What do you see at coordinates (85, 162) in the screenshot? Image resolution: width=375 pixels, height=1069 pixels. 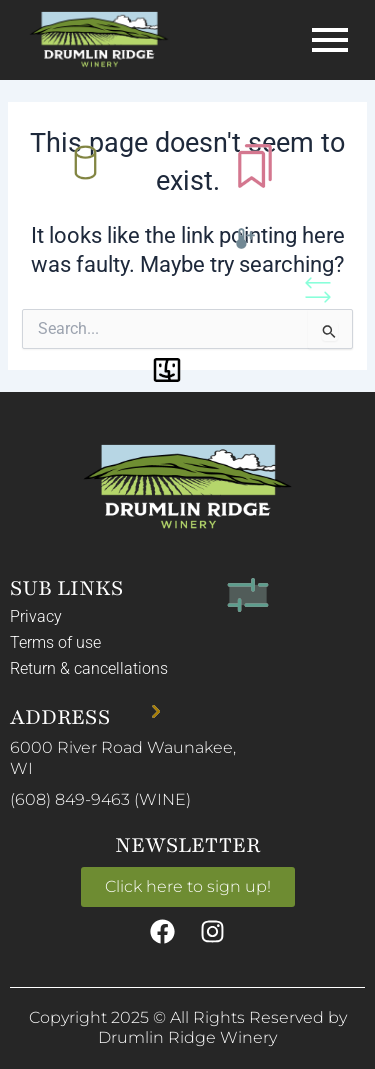 I see `represents a database or data storage` at bounding box center [85, 162].